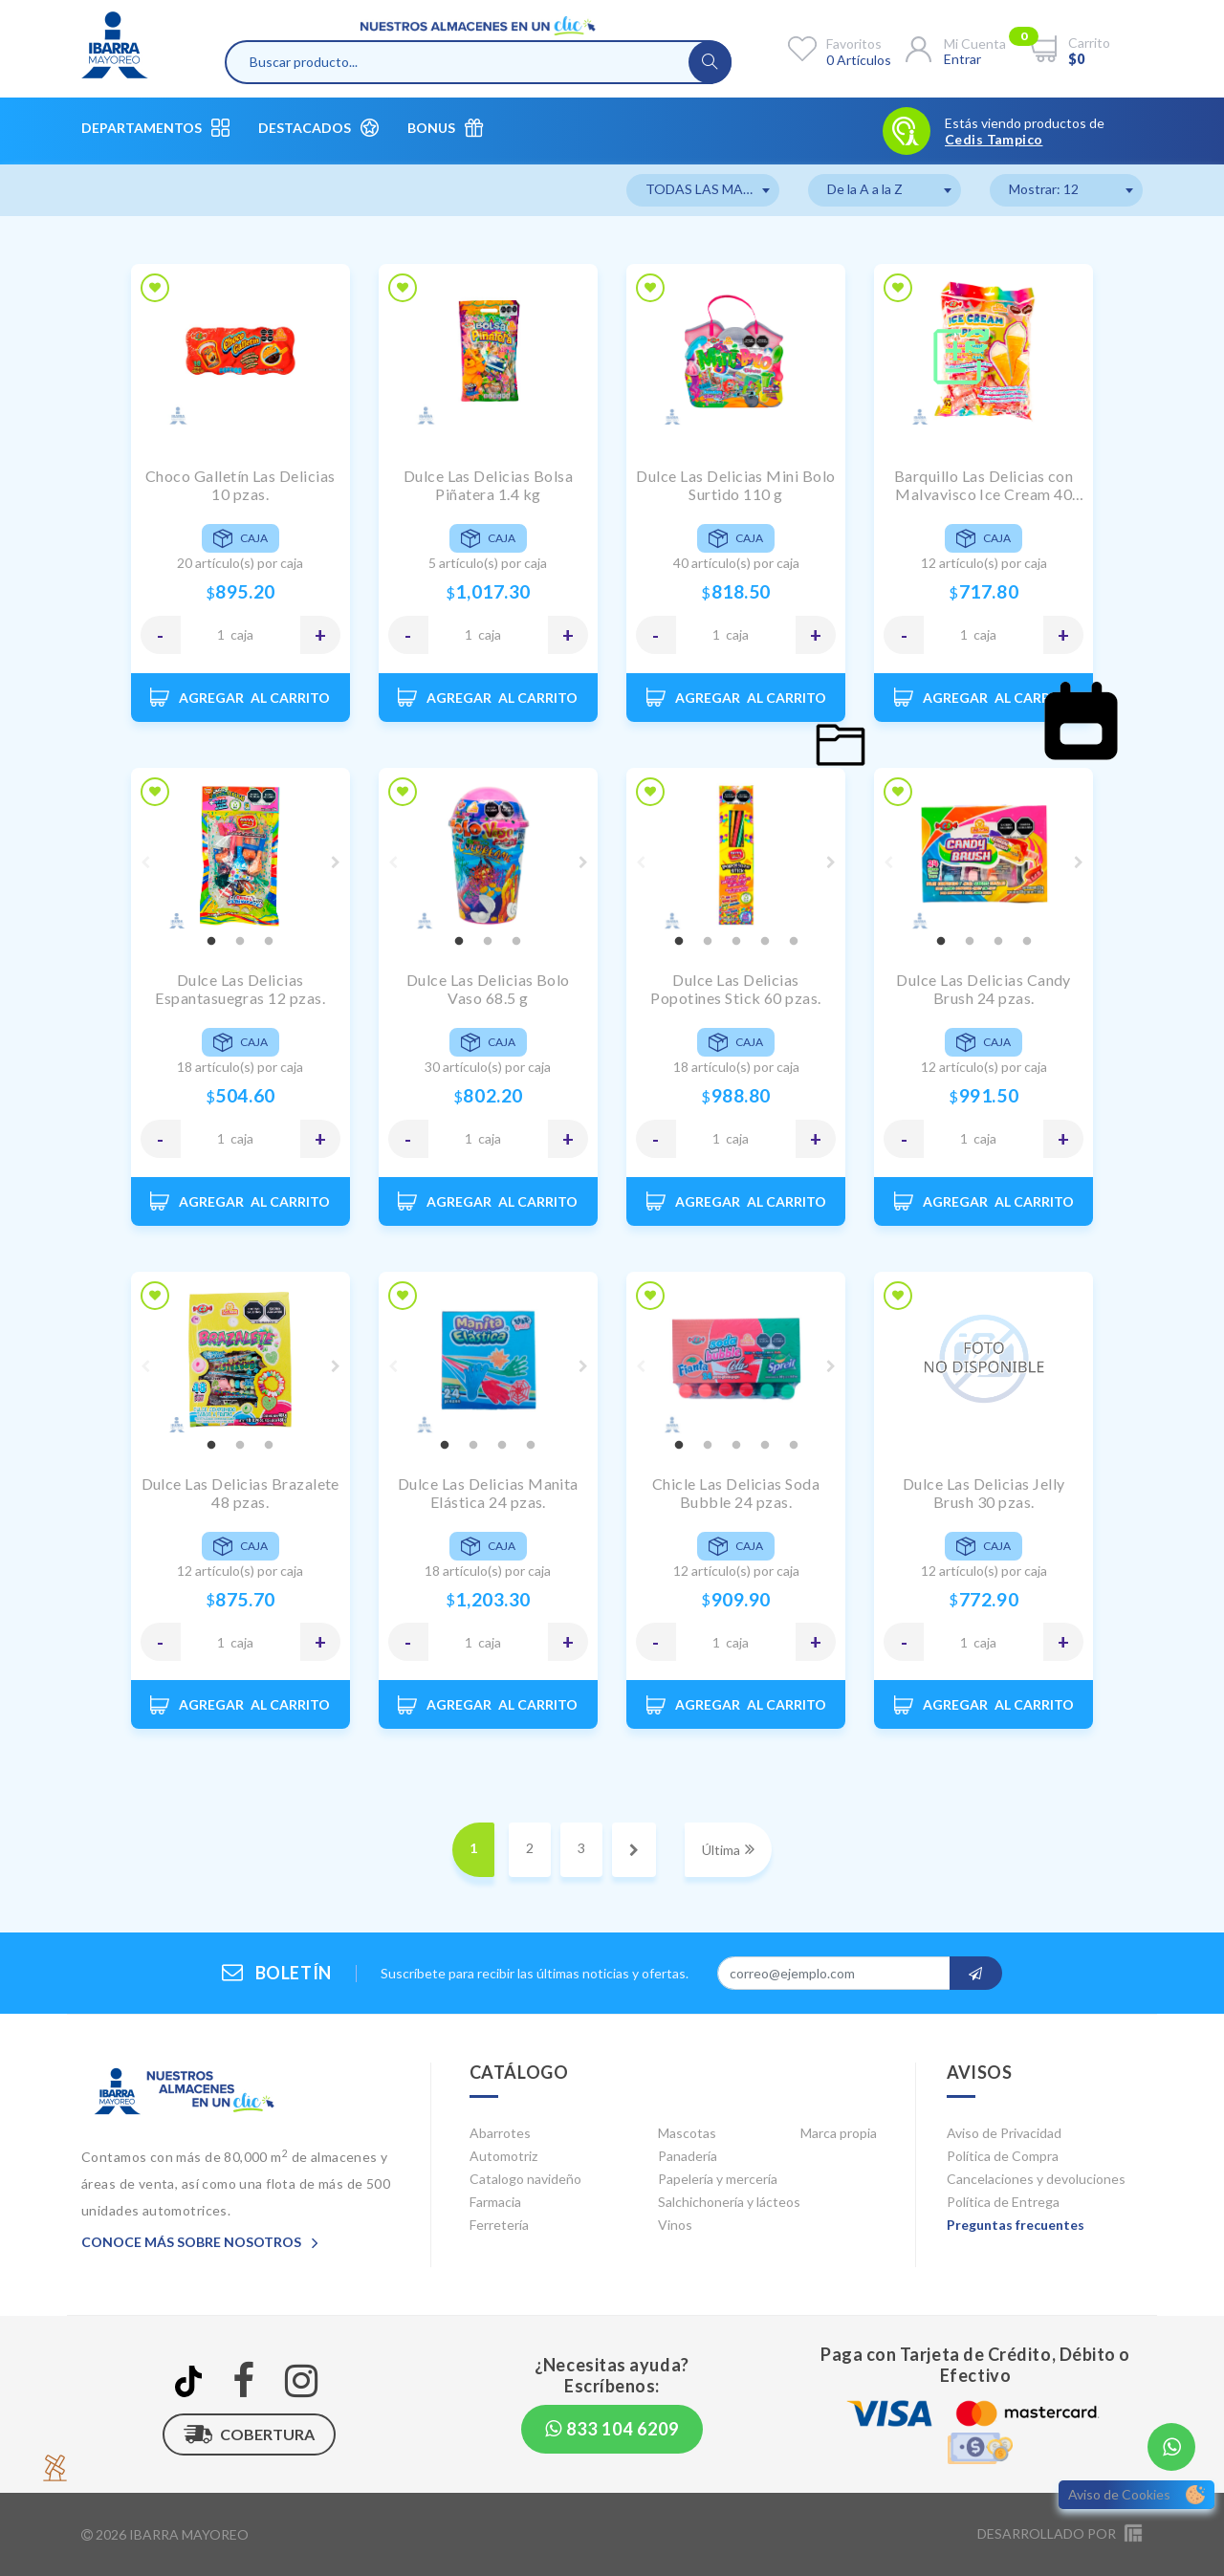  Describe the element at coordinates (957, 357) in the screenshot. I see `sync or restore an editing session` at that location.